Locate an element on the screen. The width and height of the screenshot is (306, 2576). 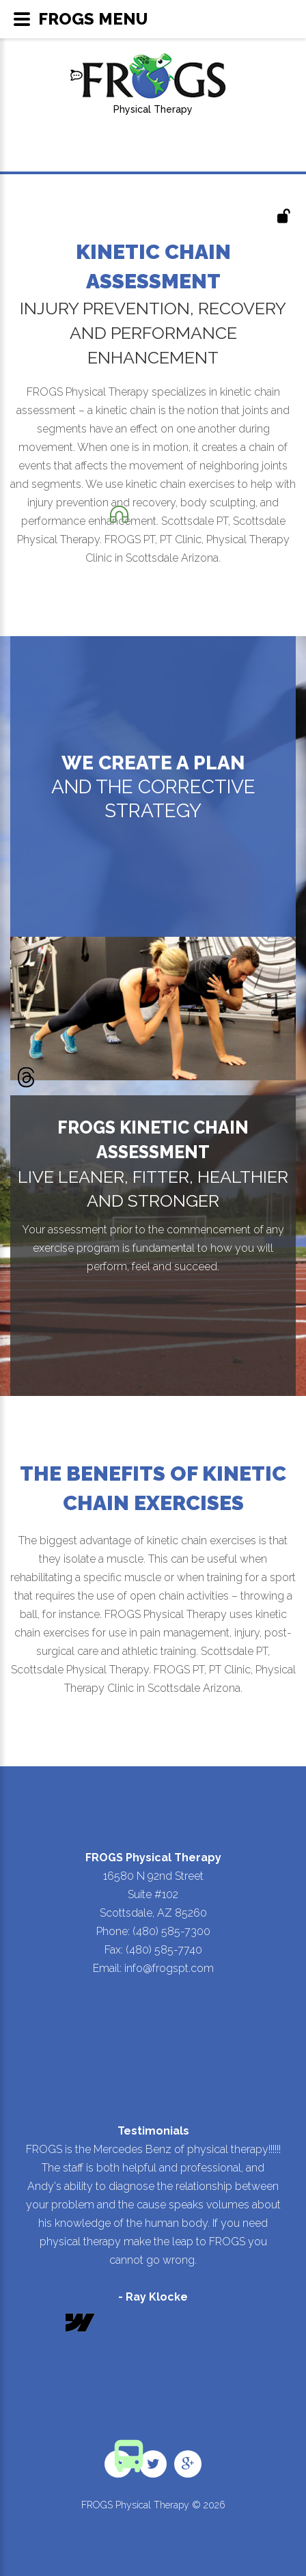
open Rocket.Chat messaging app is located at coordinates (76, 75).